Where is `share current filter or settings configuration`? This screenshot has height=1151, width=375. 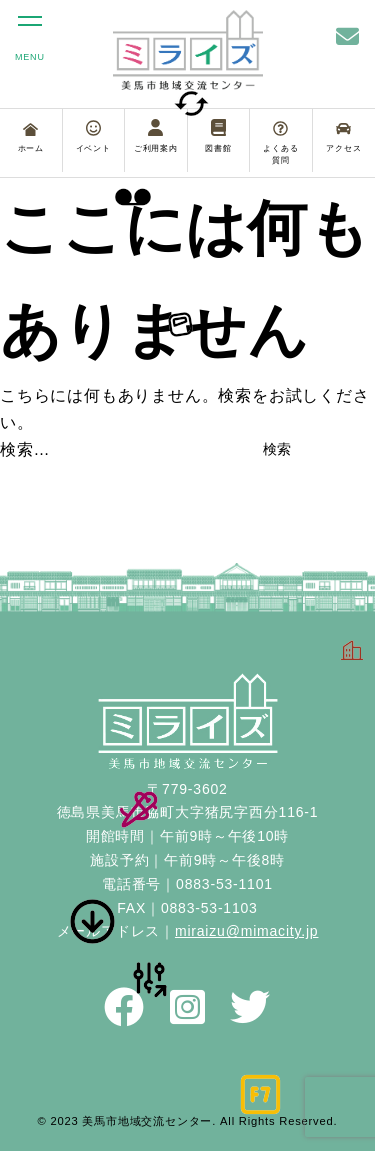 share current filter or settings configuration is located at coordinates (149, 978).